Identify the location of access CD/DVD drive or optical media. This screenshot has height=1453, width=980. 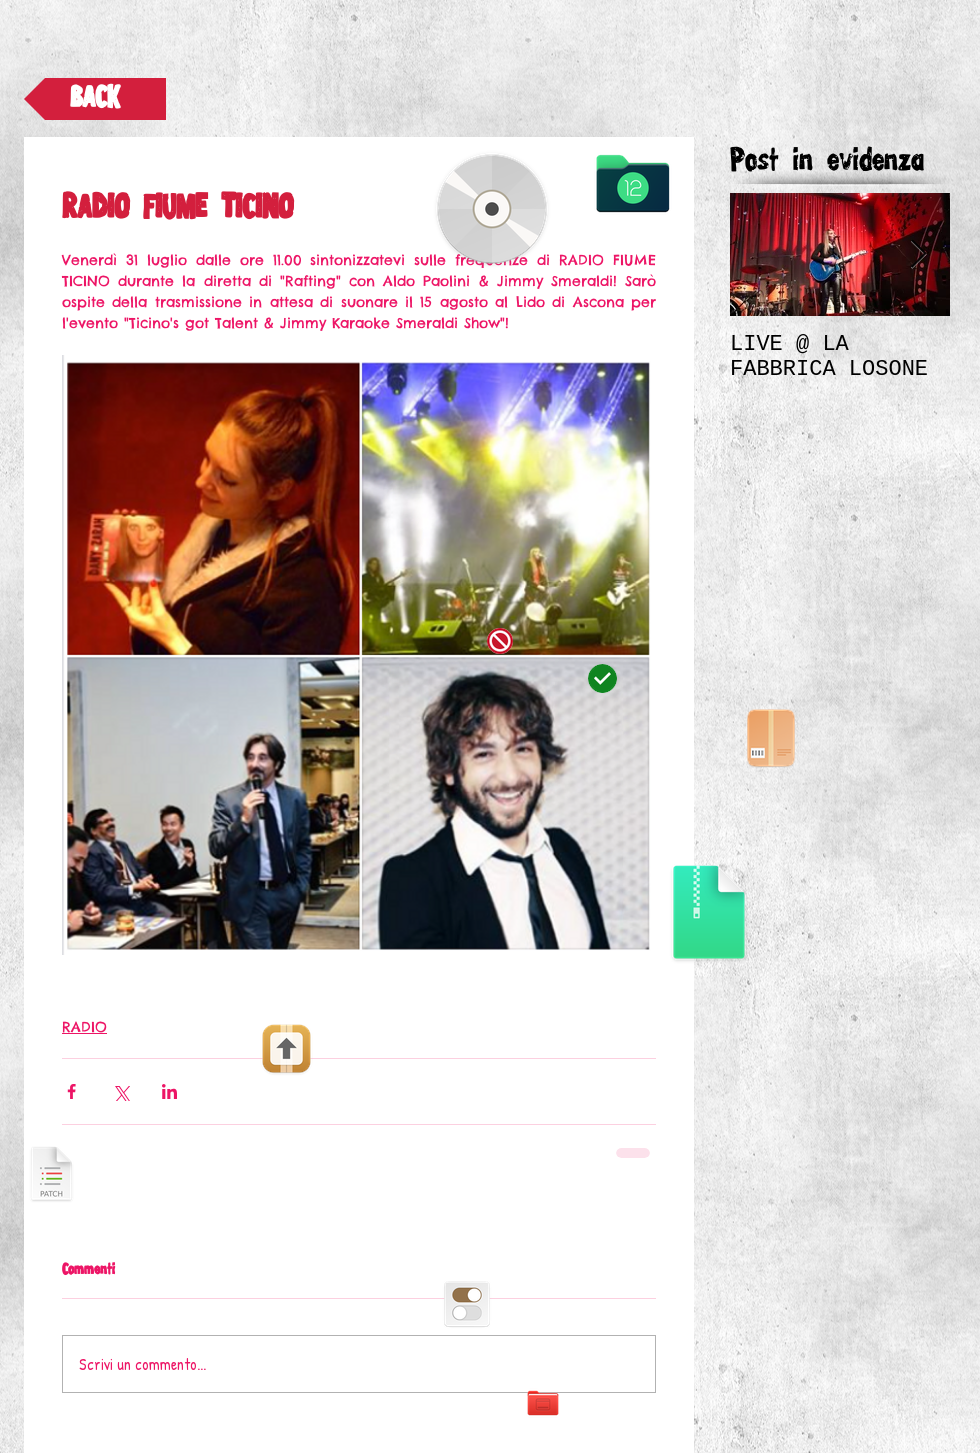
(492, 209).